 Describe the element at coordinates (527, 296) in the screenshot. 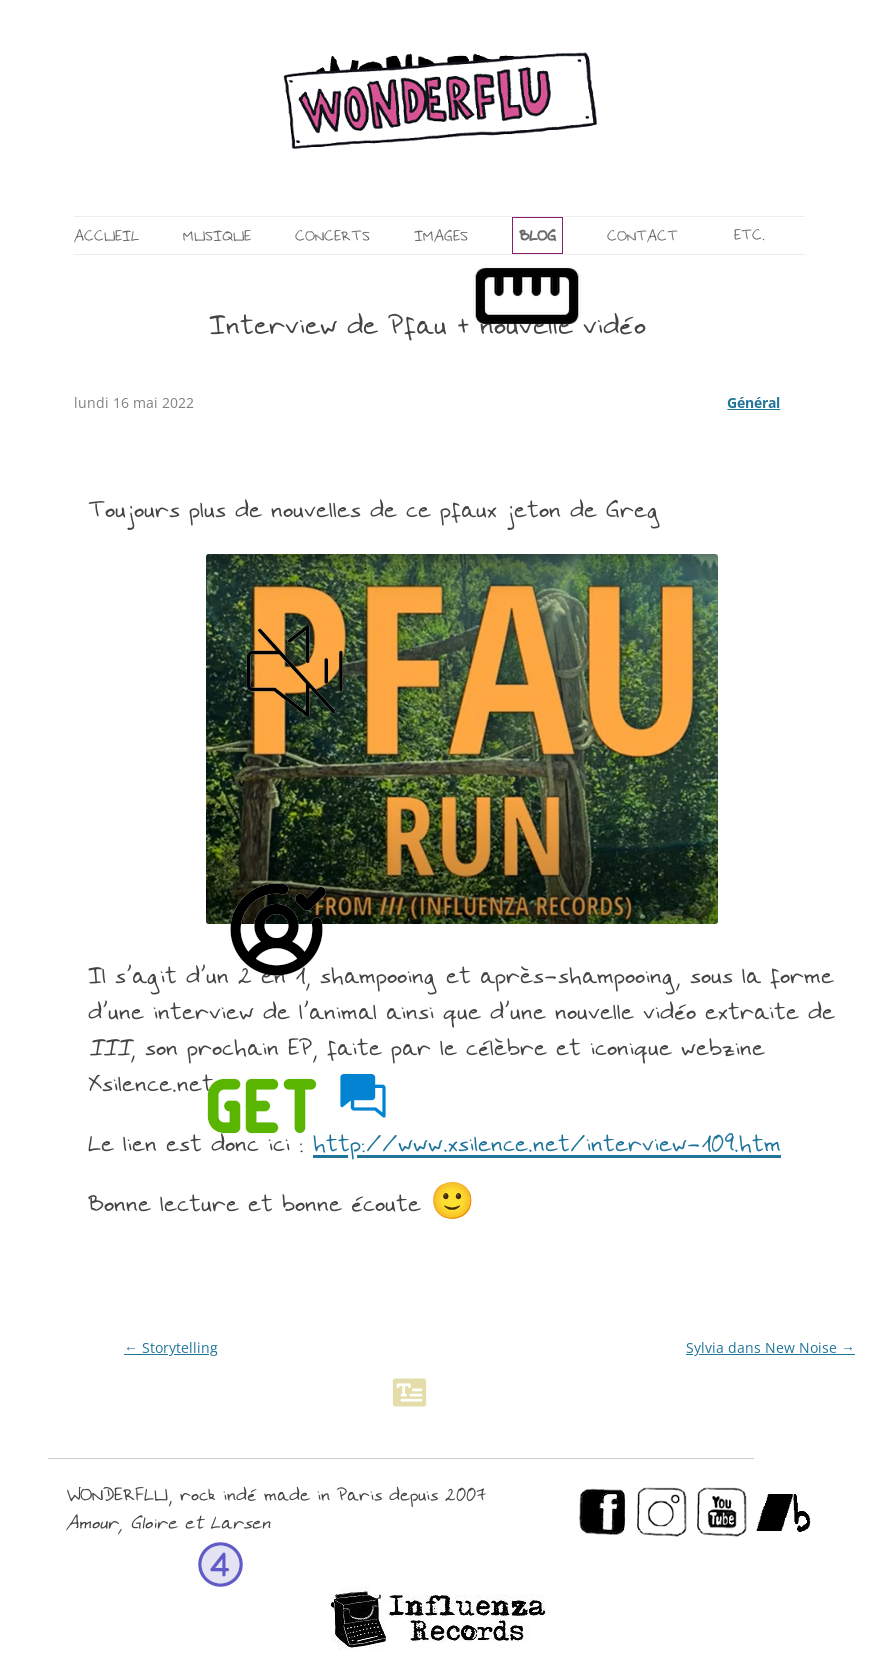

I see `measure dimensions or distance` at that location.